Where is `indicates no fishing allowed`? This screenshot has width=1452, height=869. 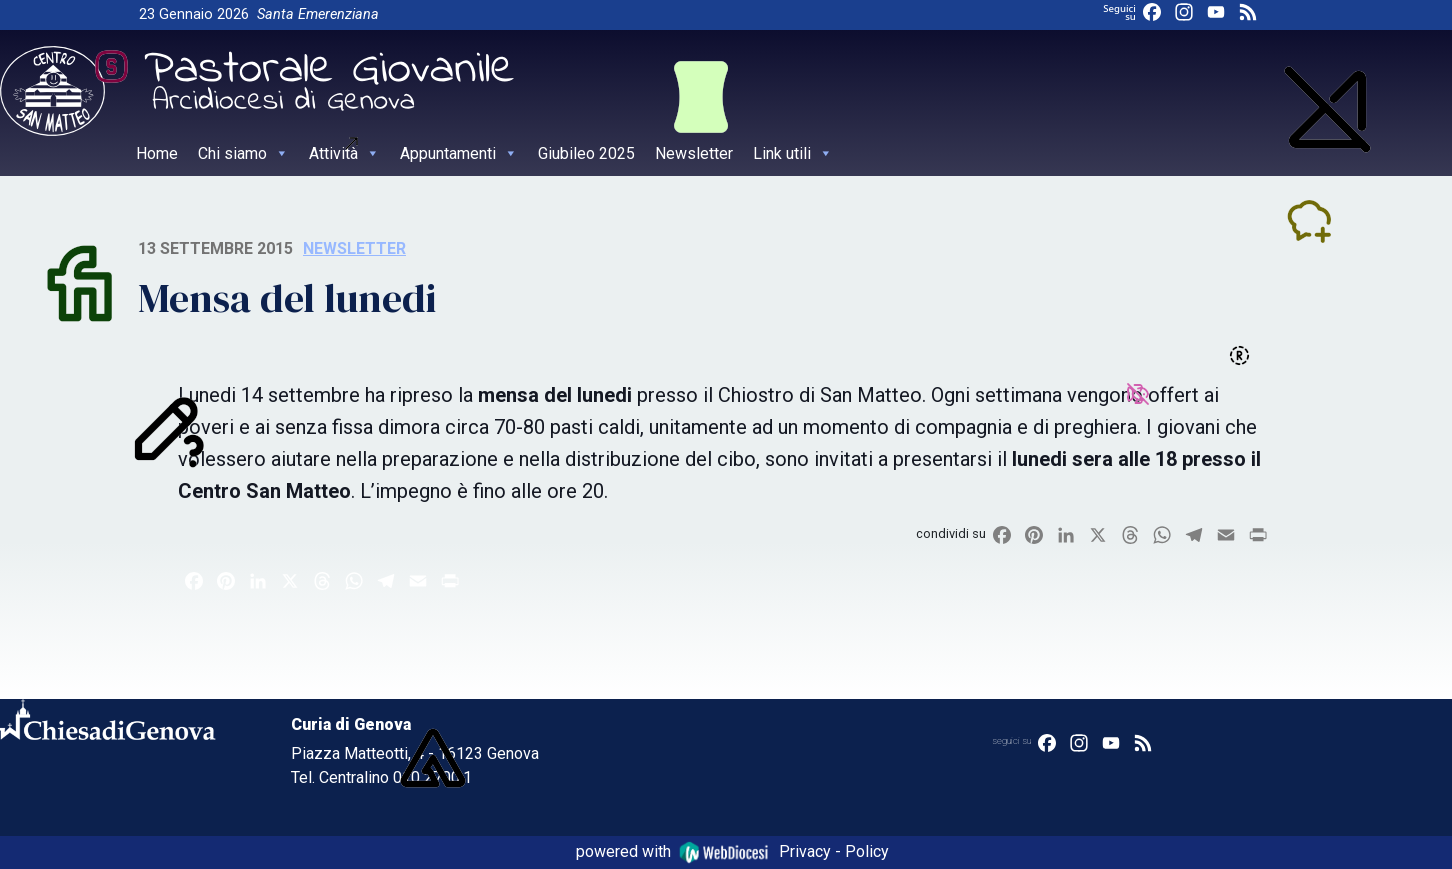 indicates no fishing allowed is located at coordinates (1138, 394).